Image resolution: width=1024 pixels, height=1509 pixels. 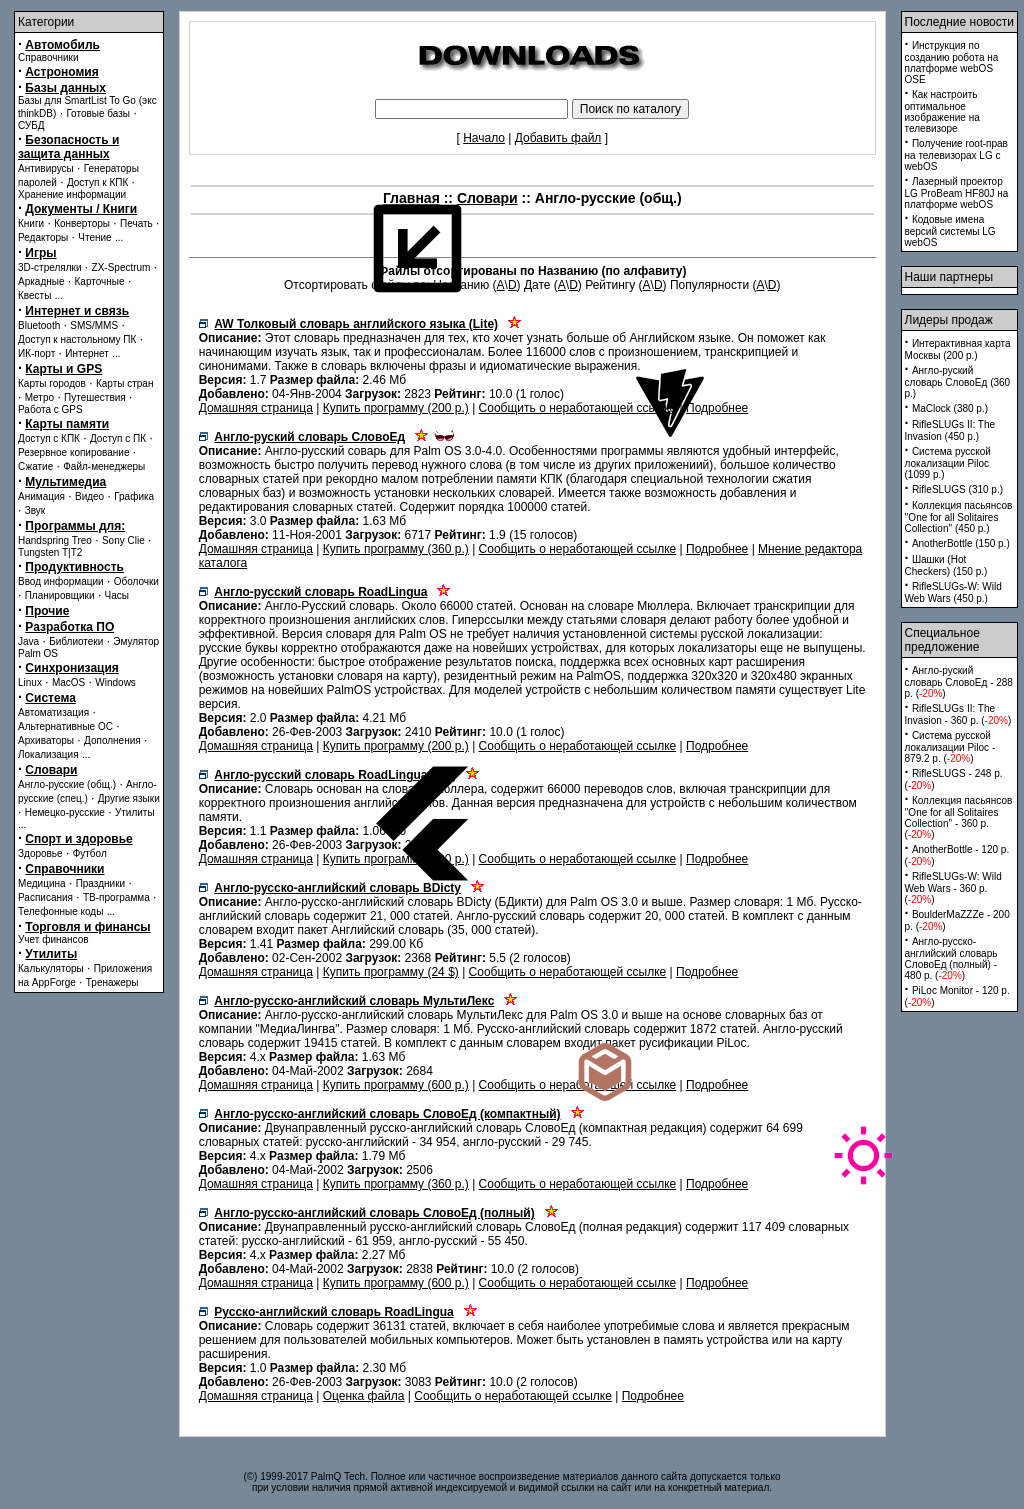 What do you see at coordinates (863, 1155) in the screenshot?
I see `switch to light mode` at bounding box center [863, 1155].